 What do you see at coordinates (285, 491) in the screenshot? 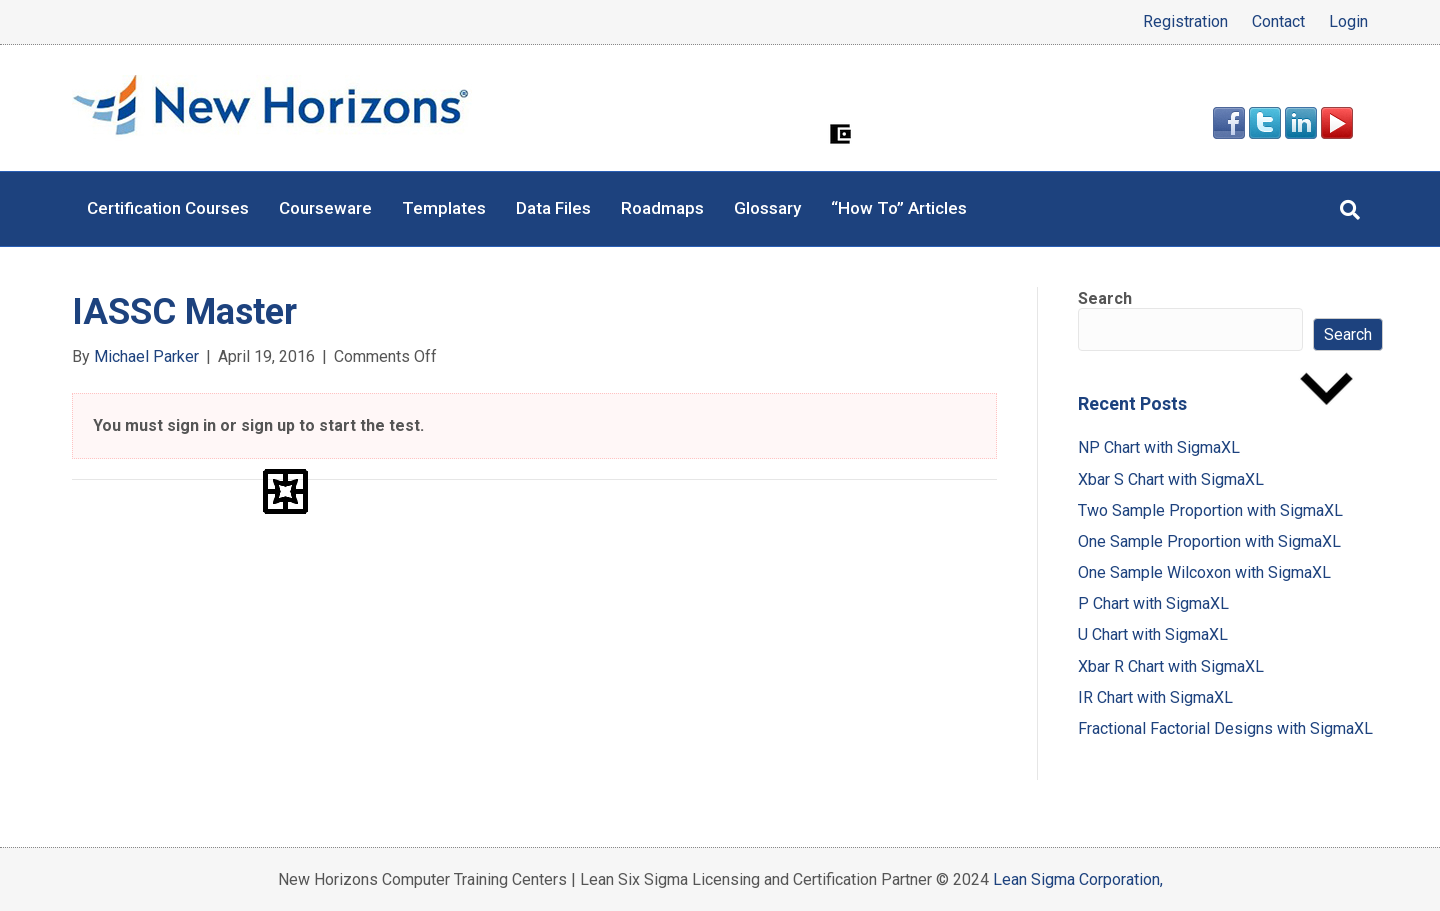
I see `view pages or documents` at bounding box center [285, 491].